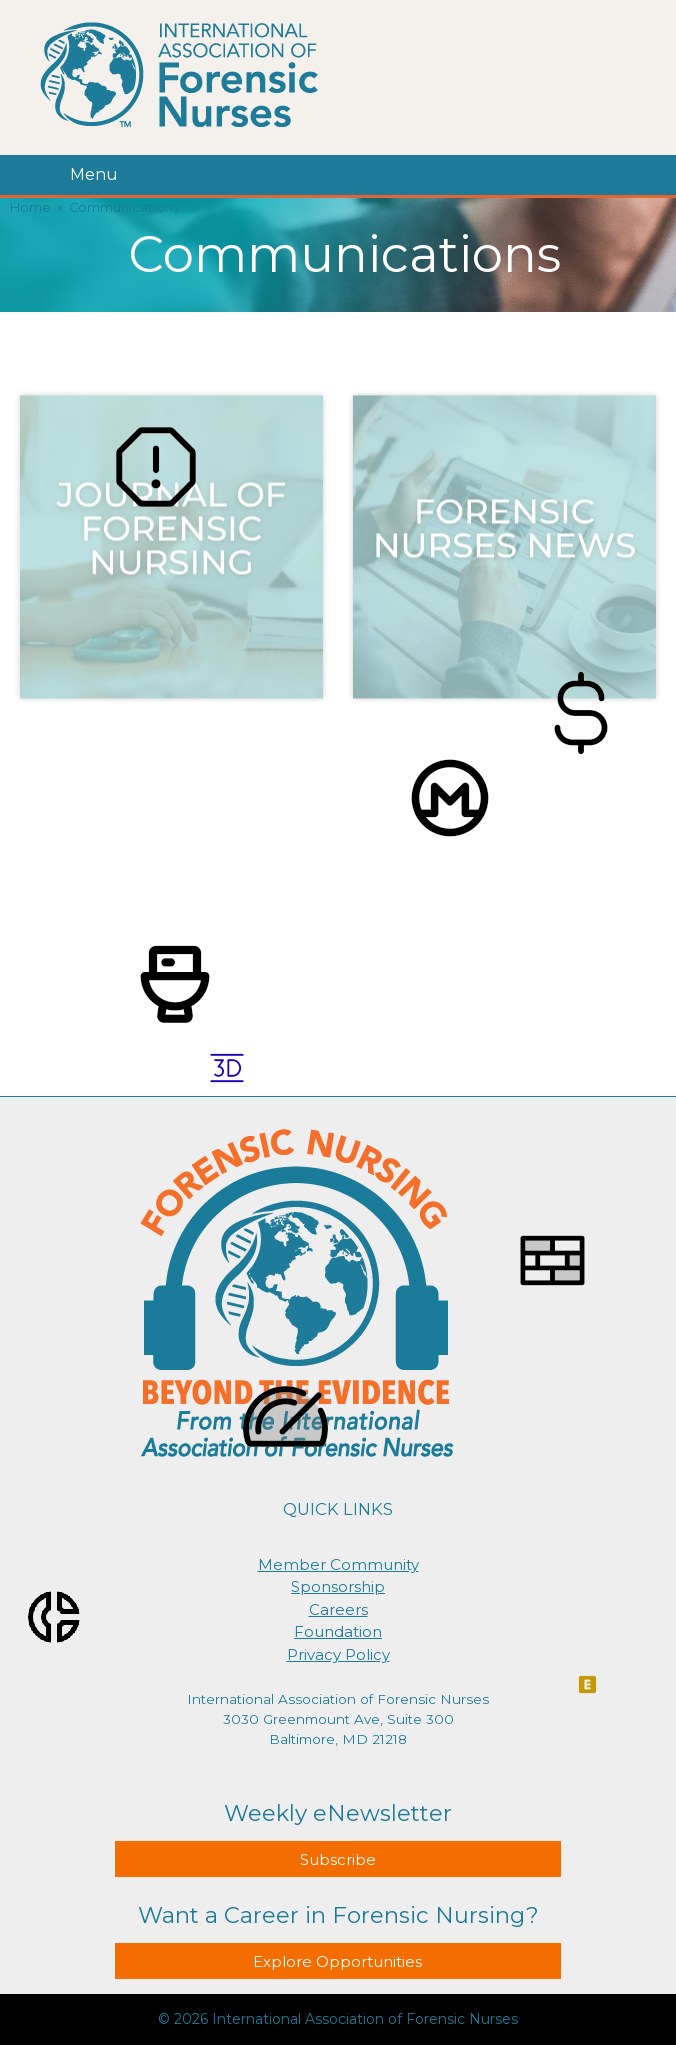  I want to click on view monero cryptocurrency balance, so click(450, 798).